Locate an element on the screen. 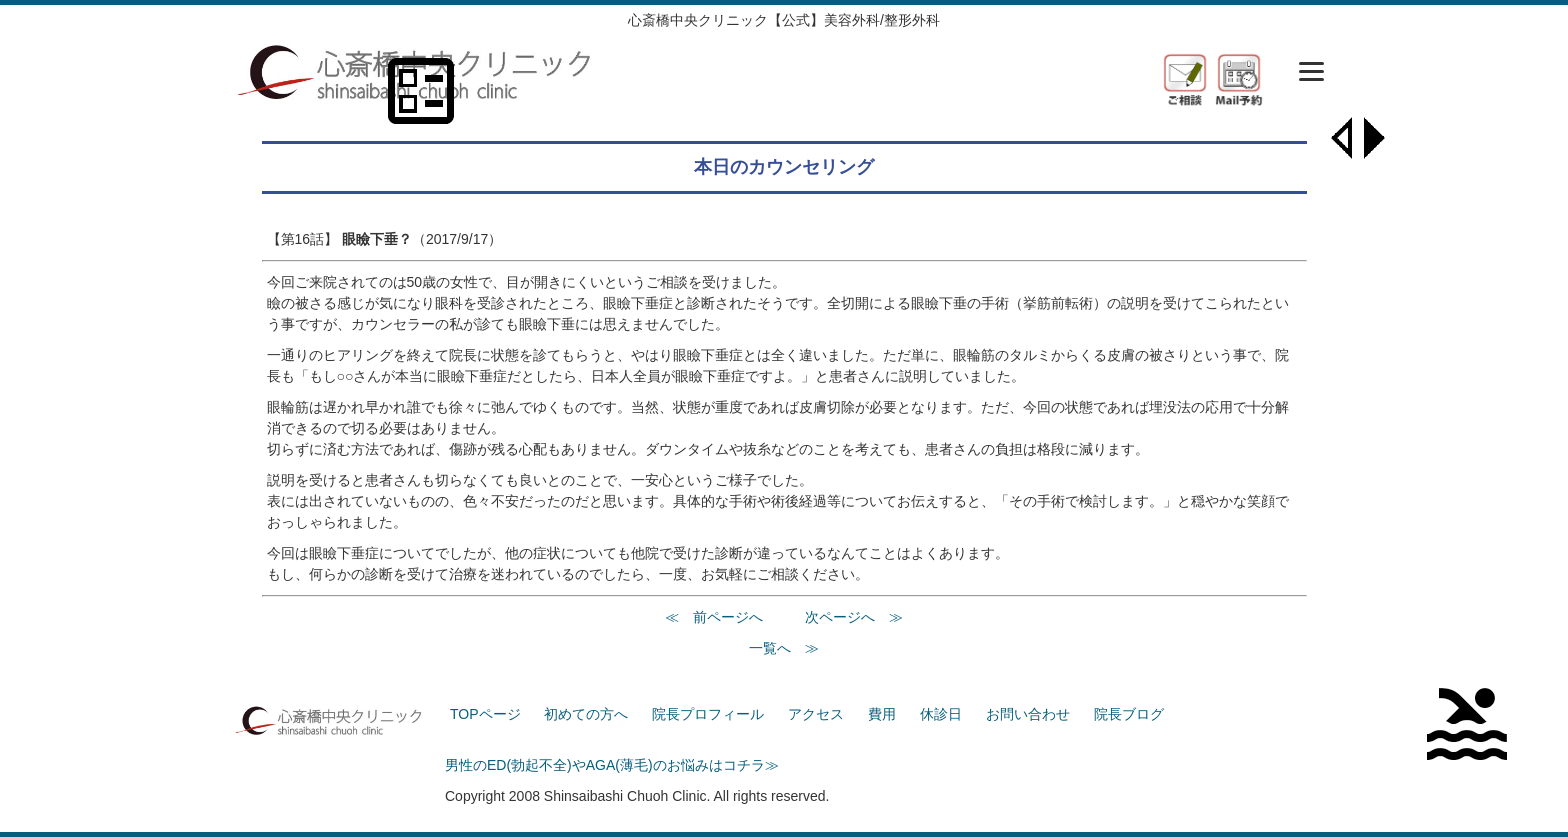  indicates swimming pool amenity available is located at coordinates (1467, 724).